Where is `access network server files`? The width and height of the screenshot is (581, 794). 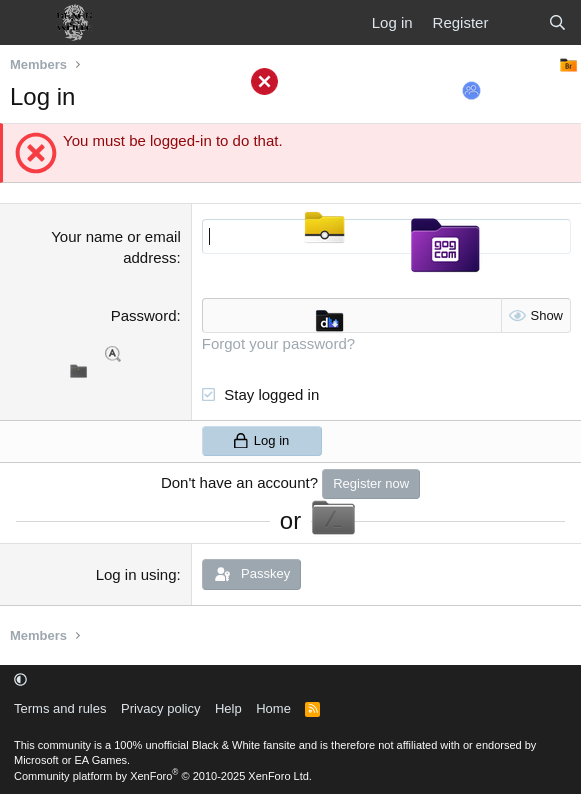
access network server files is located at coordinates (78, 371).